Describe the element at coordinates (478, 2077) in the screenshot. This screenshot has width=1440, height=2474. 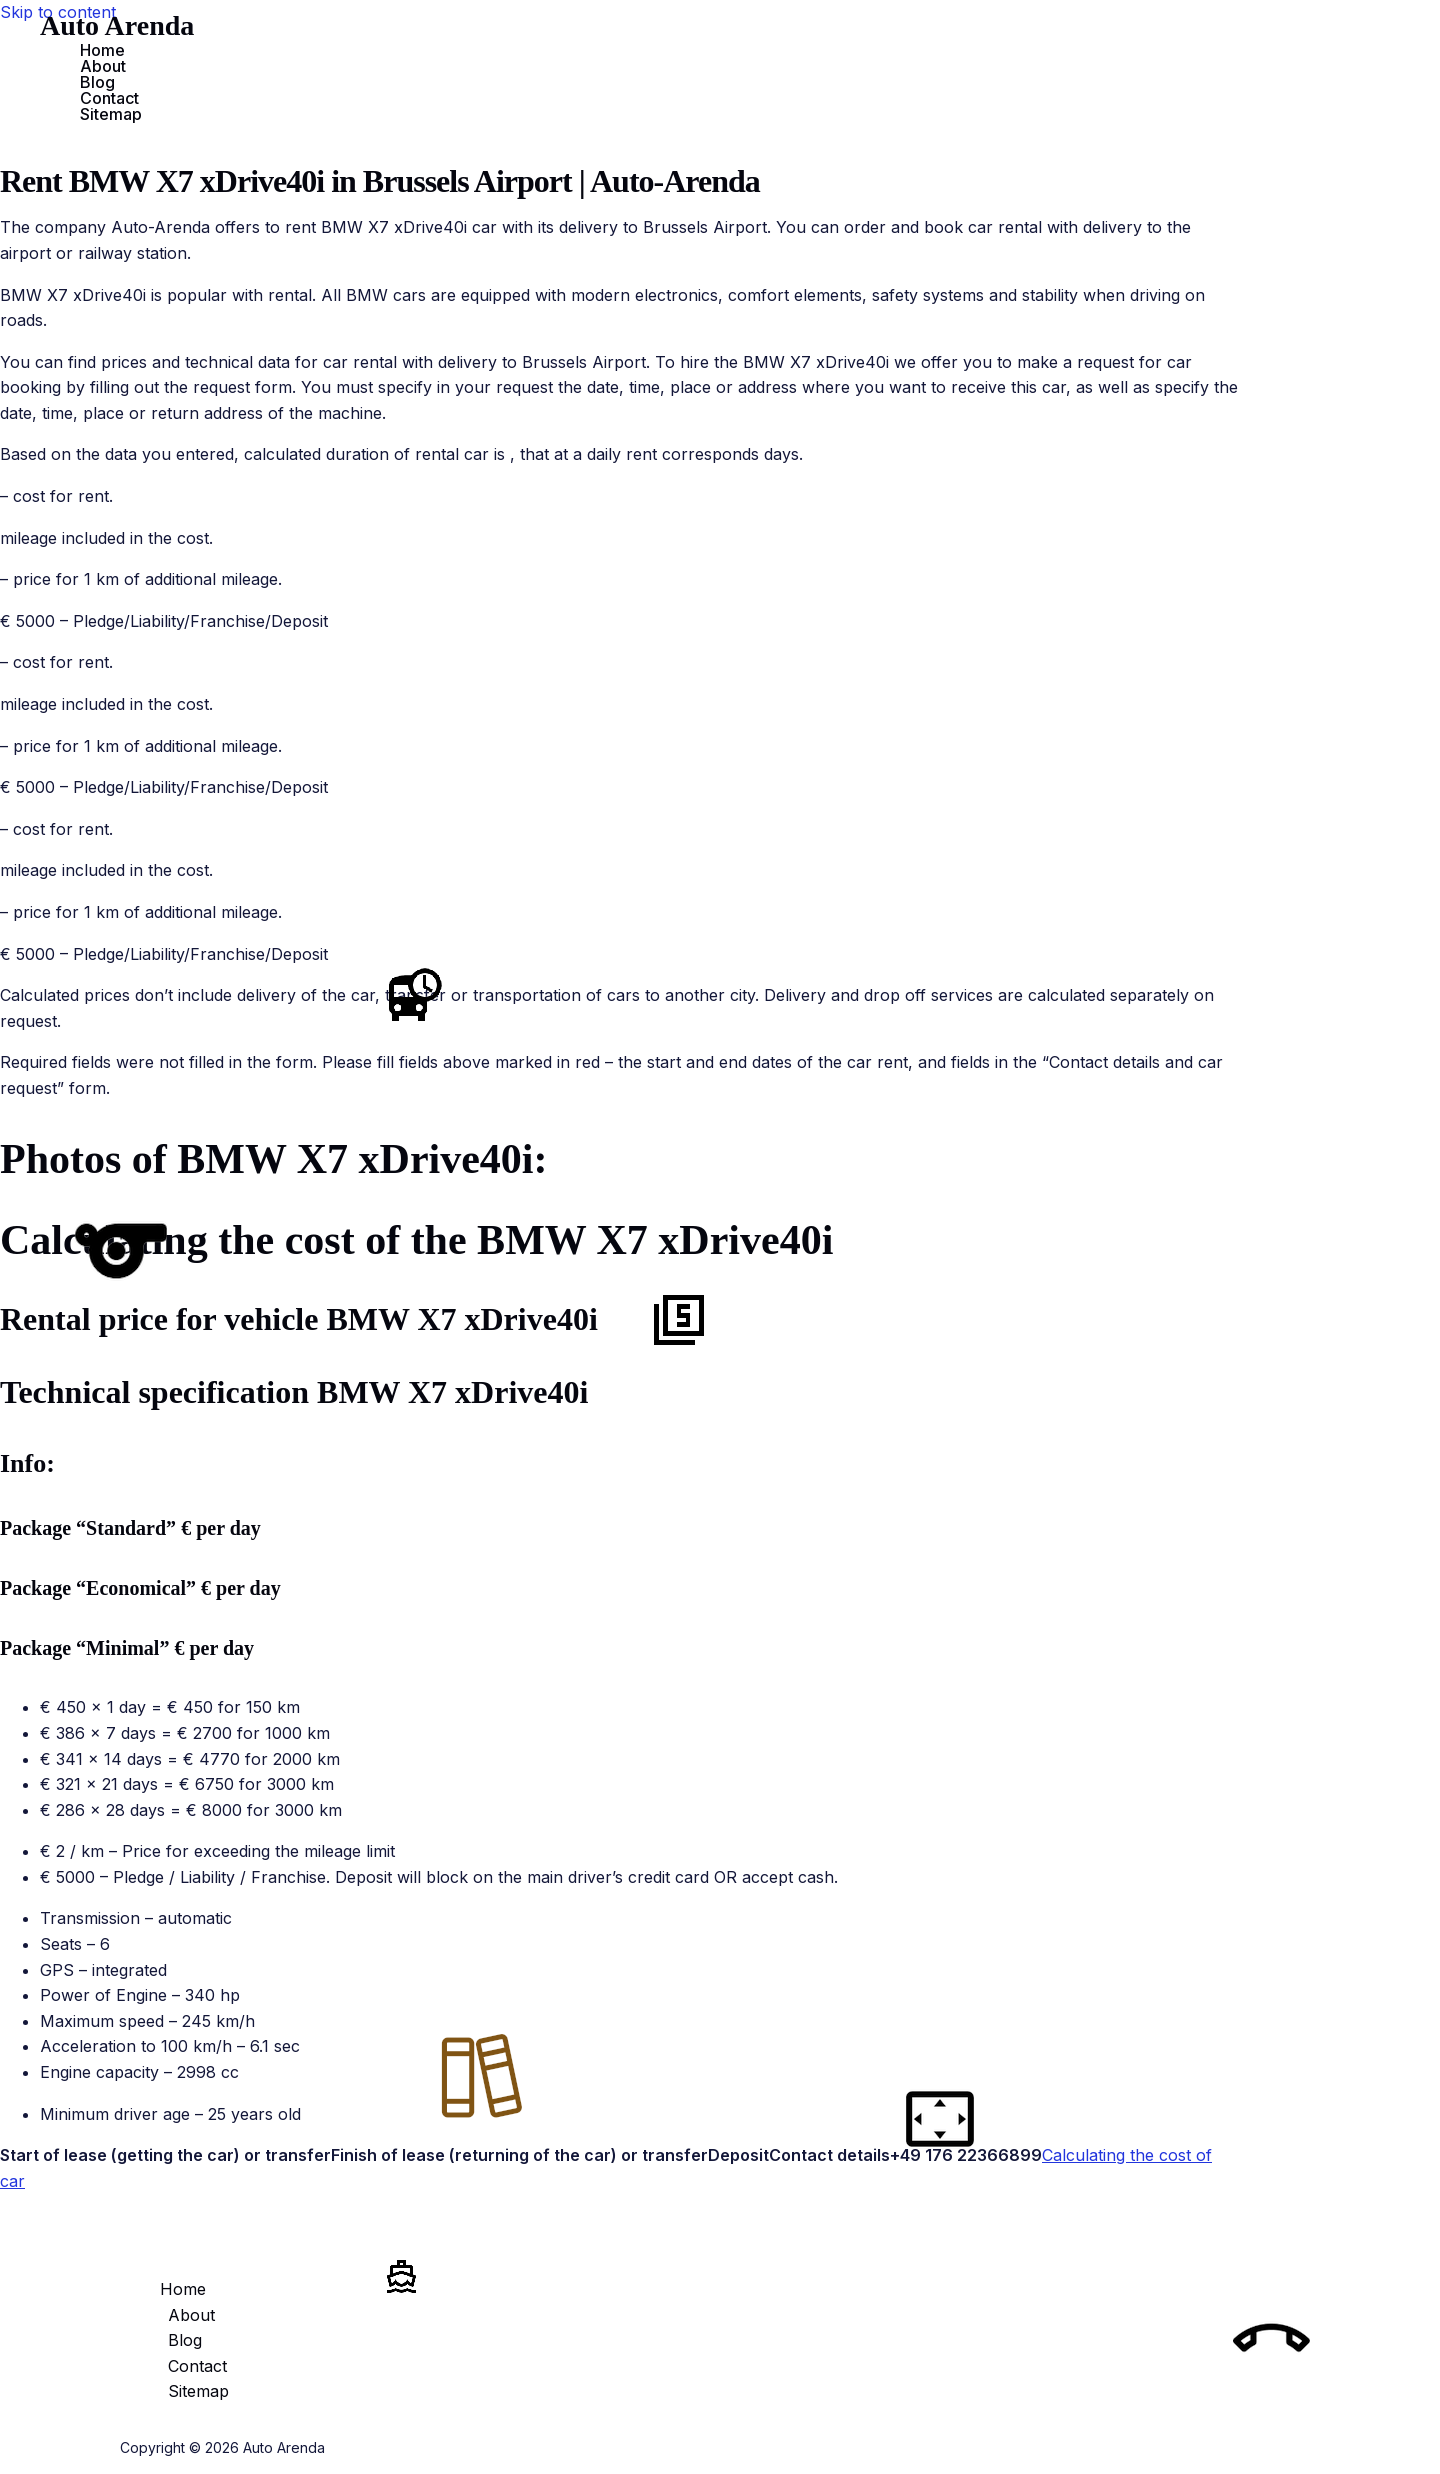
I see `access your library or bookshelf` at that location.